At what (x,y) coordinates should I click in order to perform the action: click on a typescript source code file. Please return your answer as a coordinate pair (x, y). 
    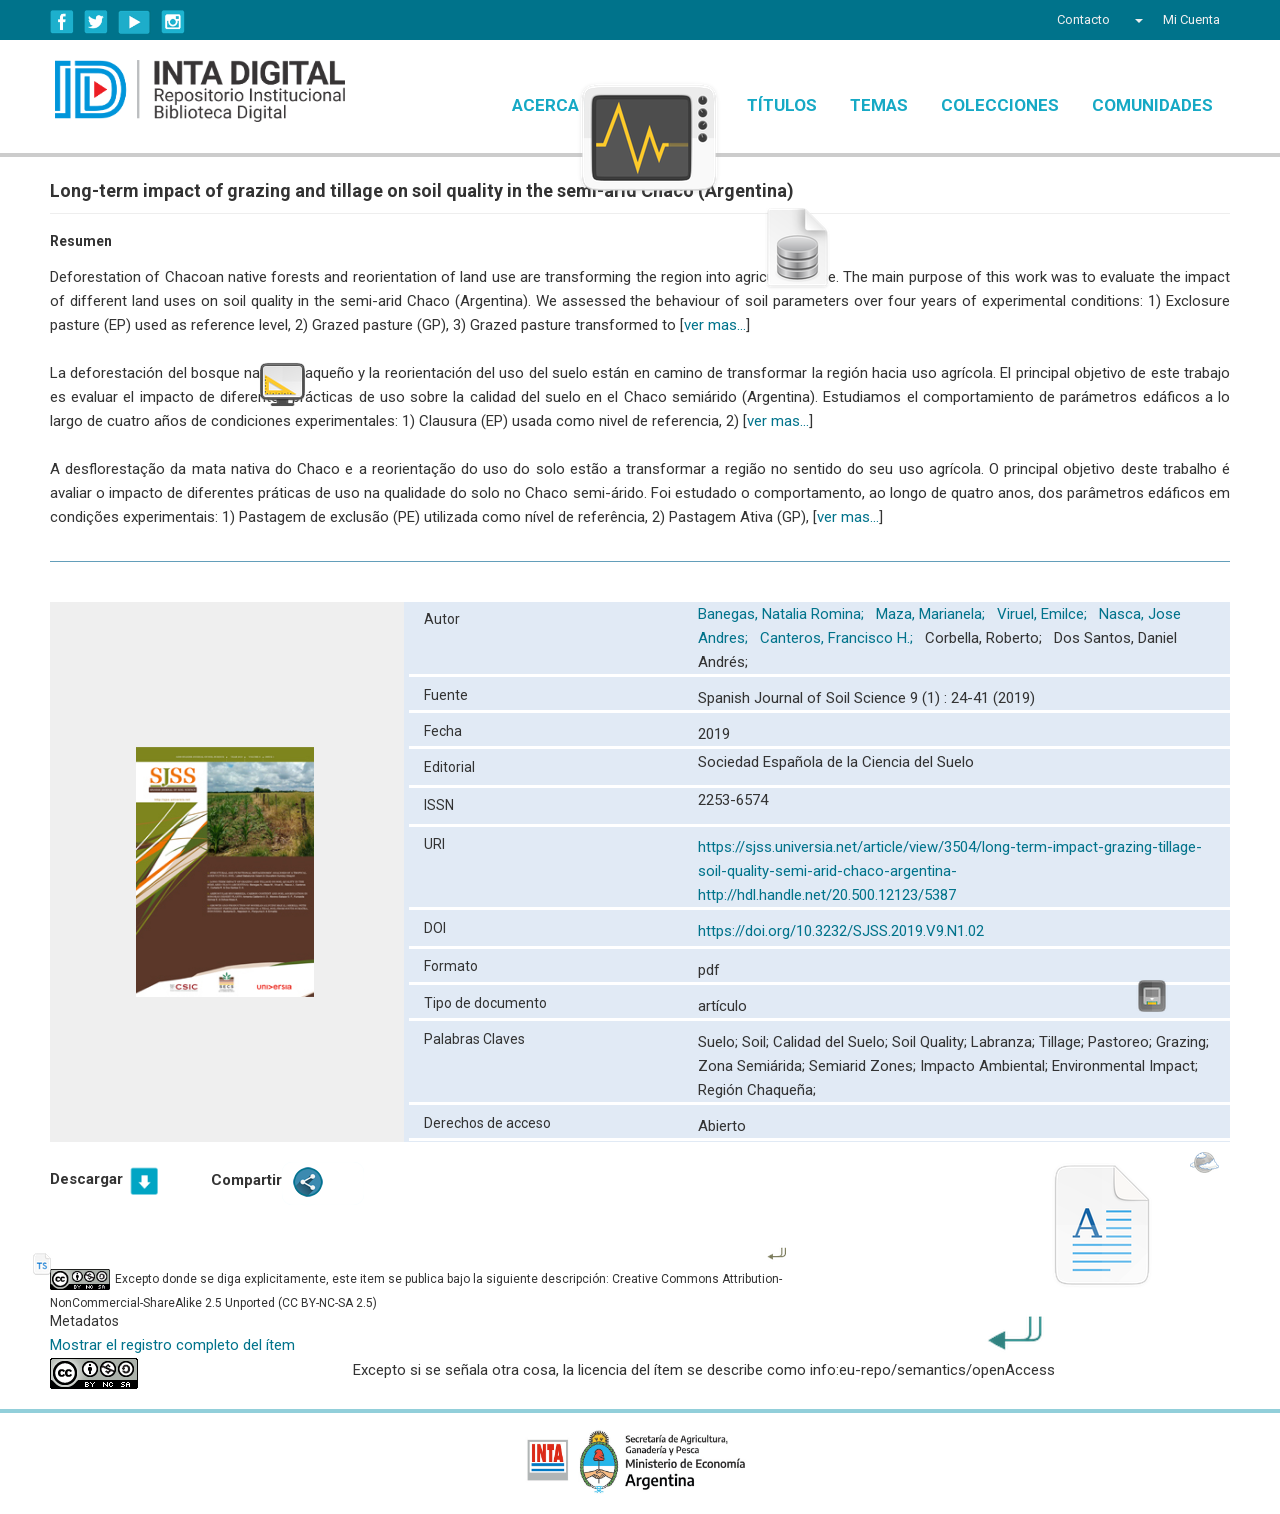
    Looking at the image, I should click on (42, 1264).